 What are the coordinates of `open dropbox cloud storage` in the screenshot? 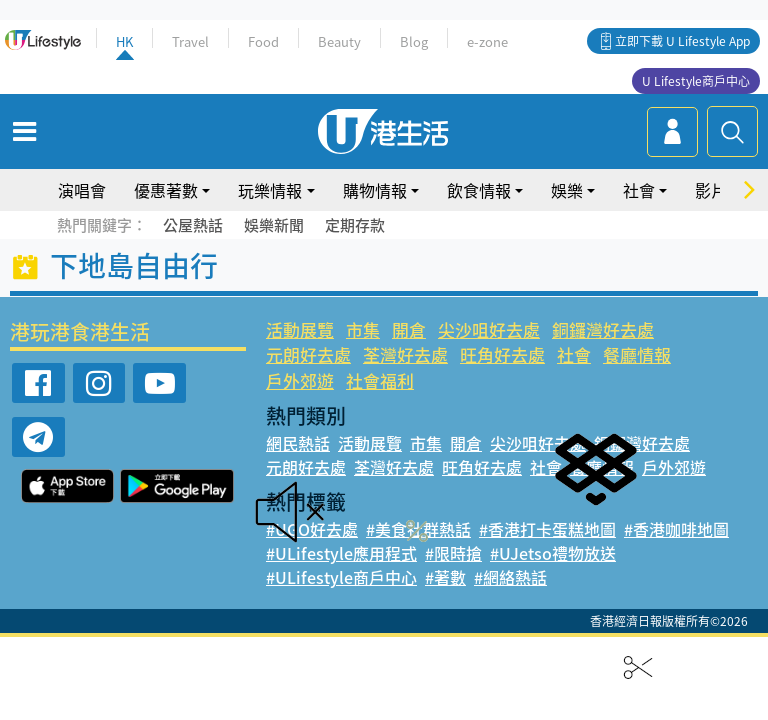 It's located at (596, 466).